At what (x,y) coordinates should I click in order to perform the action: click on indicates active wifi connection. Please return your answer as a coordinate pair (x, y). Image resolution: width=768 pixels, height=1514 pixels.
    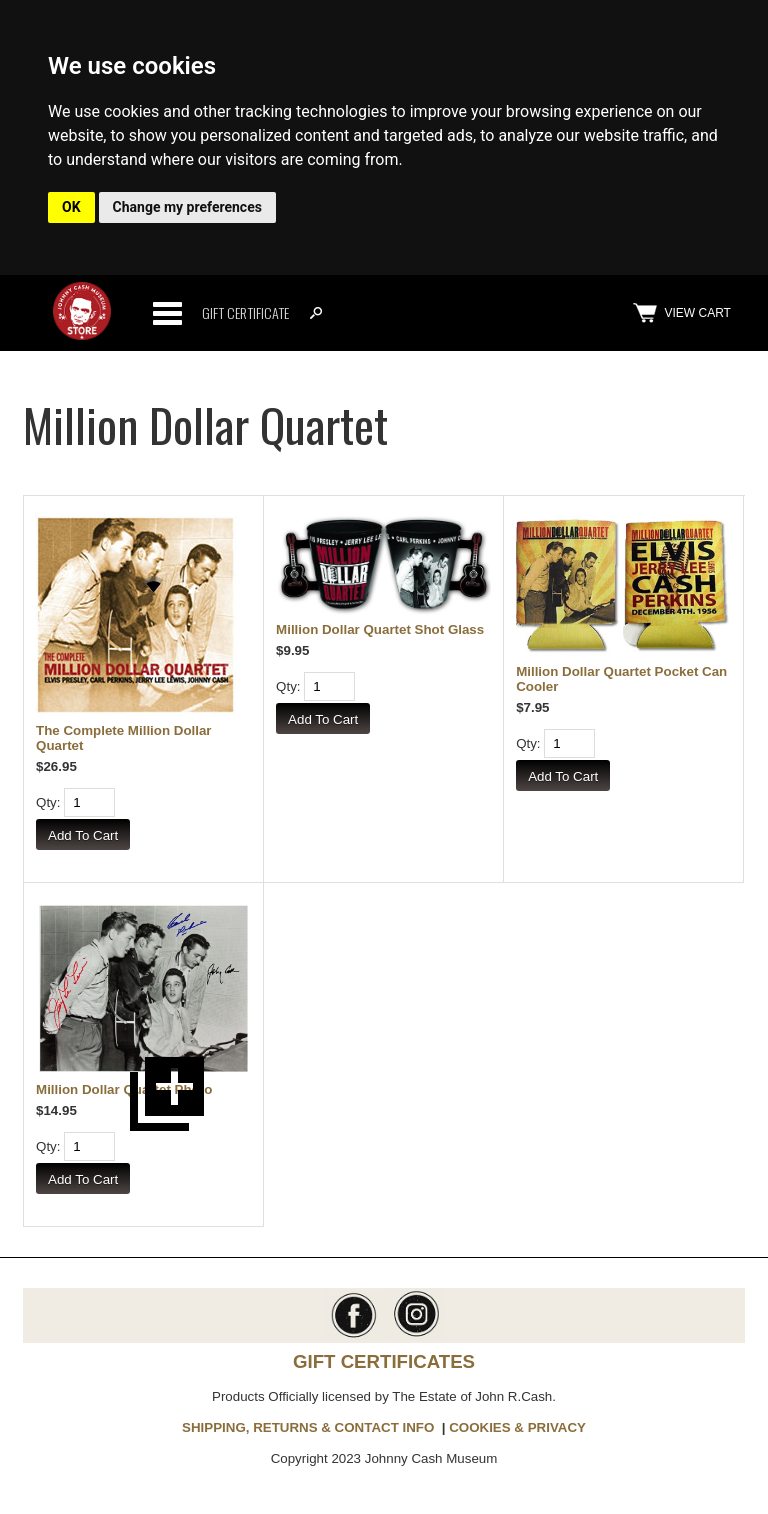
    Looking at the image, I should click on (153, 584).